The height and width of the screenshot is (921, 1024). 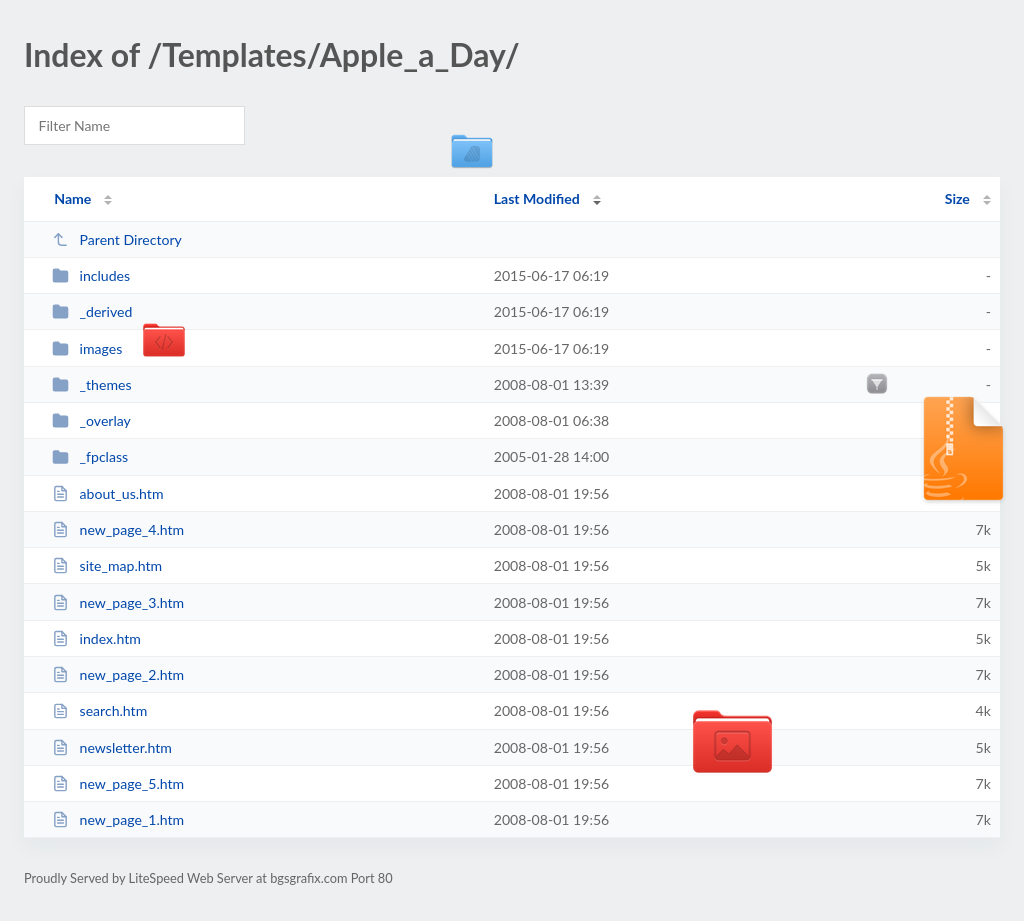 I want to click on access display filter settings, so click(x=877, y=384).